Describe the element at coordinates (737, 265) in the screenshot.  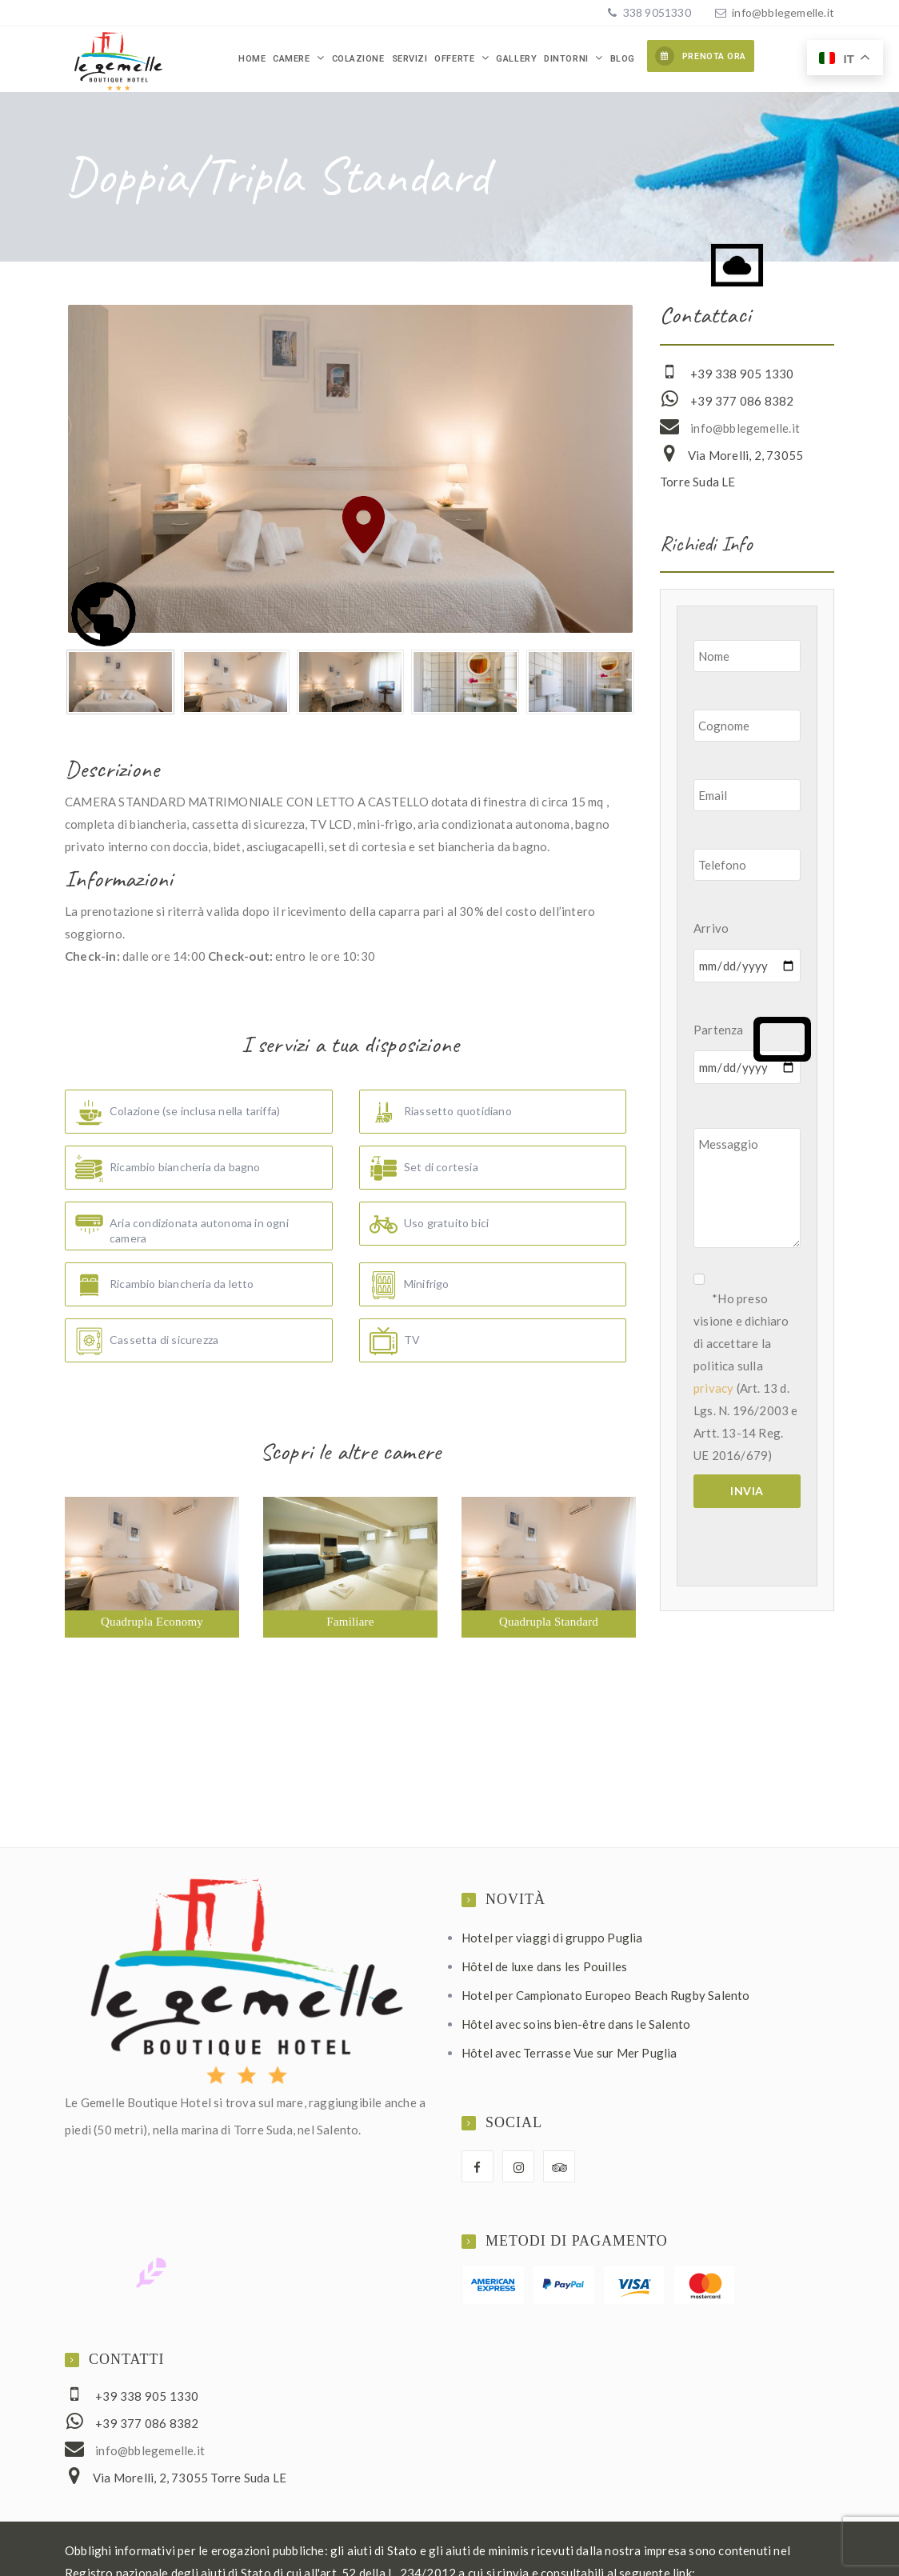
I see `access daydream or screen saver settings` at that location.